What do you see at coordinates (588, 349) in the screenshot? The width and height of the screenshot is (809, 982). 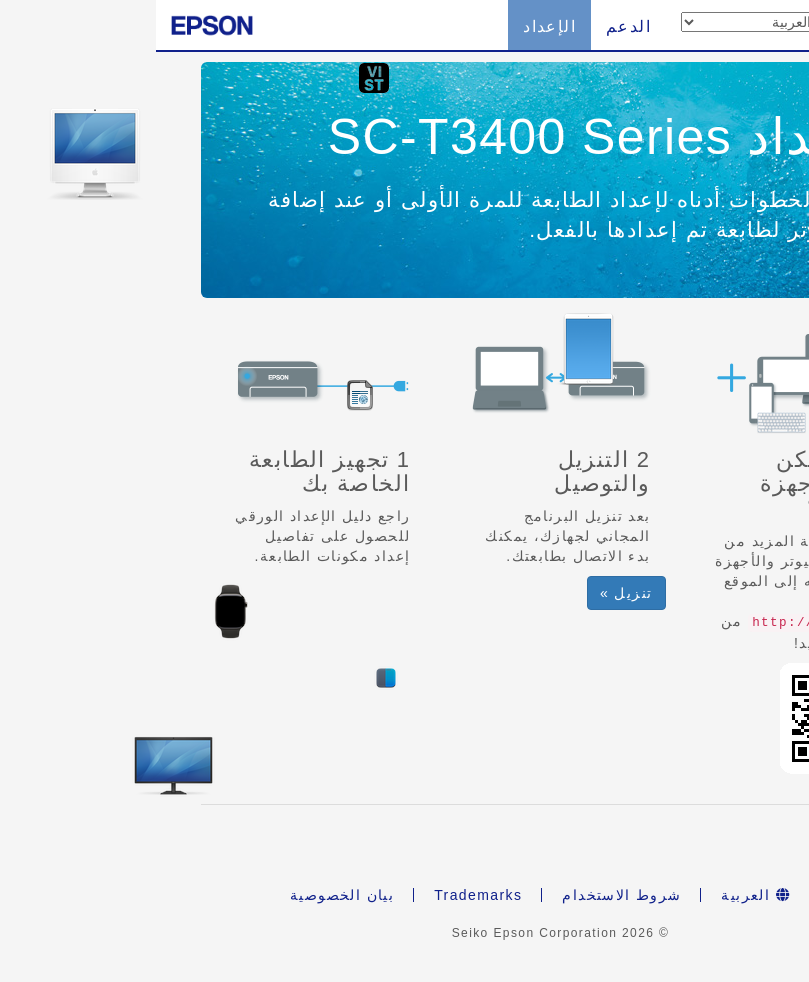 I see `view connected iPad Air device` at bounding box center [588, 349].